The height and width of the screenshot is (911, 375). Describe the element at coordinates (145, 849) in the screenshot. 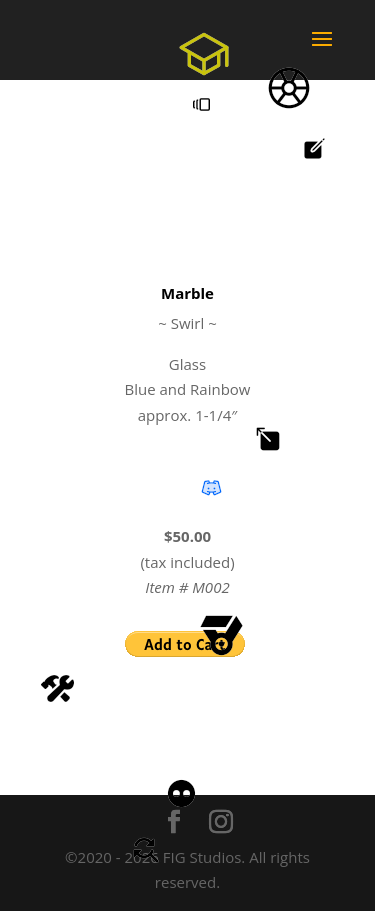

I see `find and replace text or content` at that location.